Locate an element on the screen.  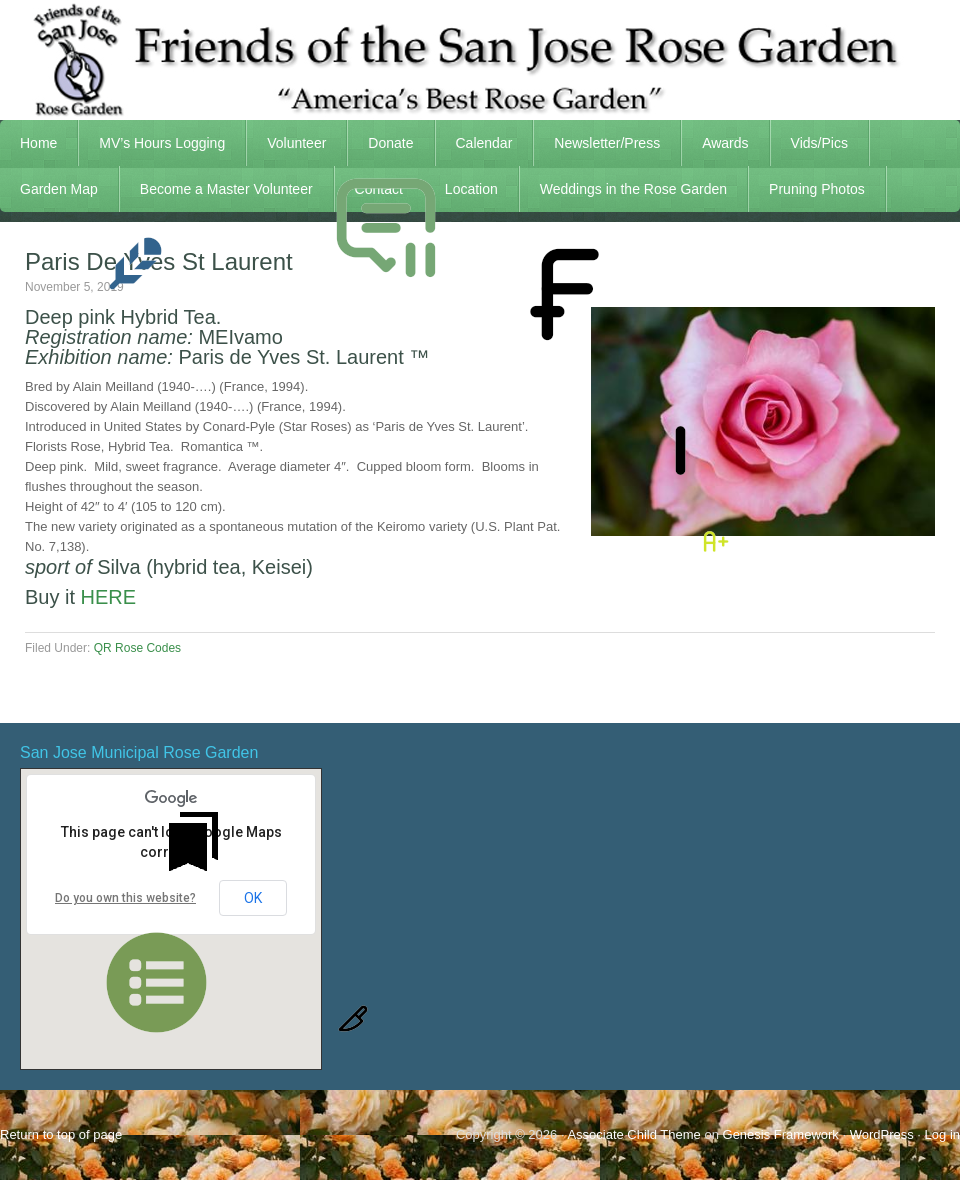
compose a new post or message is located at coordinates (135, 263).